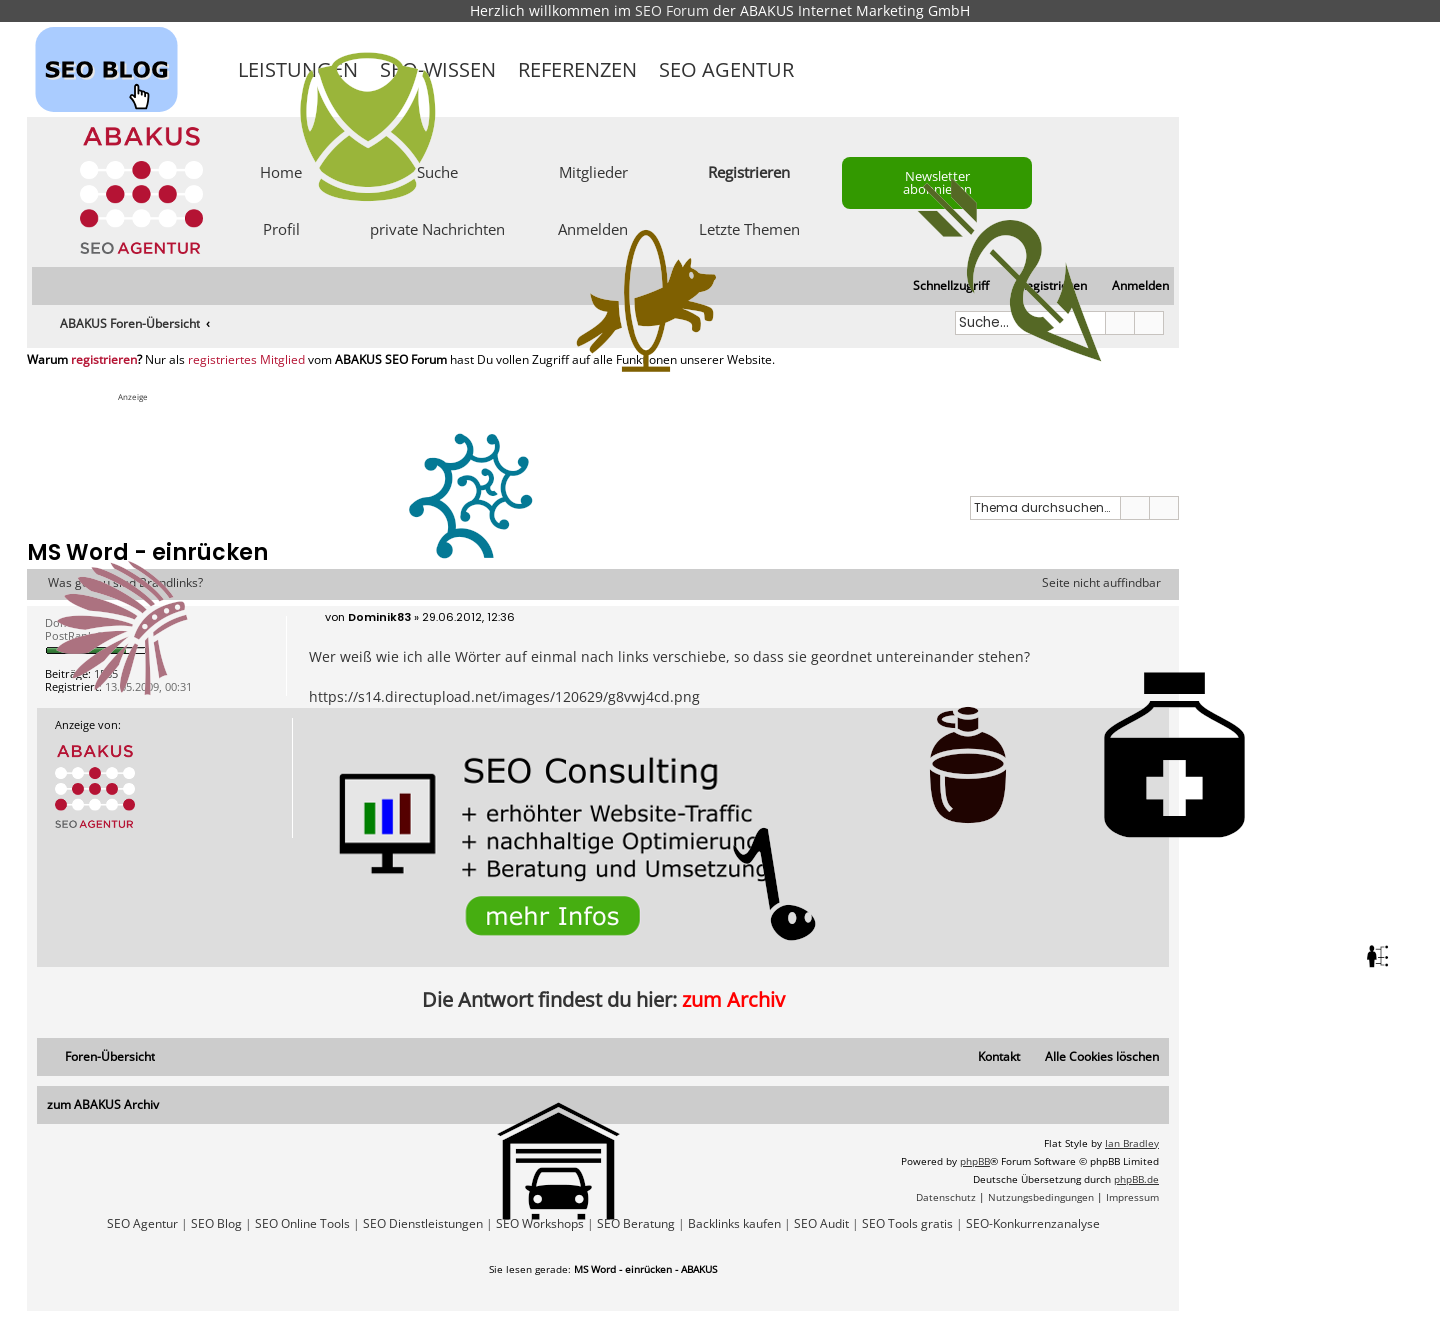  Describe the element at coordinates (367, 127) in the screenshot. I see `select chest armor or torso protection` at that location.